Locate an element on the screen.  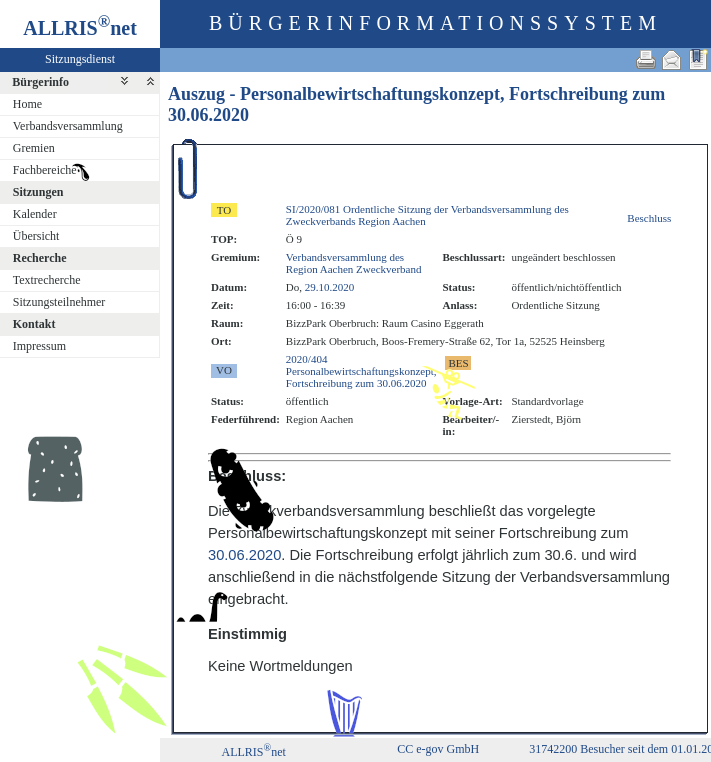
access kitchen tools or cutlery options is located at coordinates (121, 689).